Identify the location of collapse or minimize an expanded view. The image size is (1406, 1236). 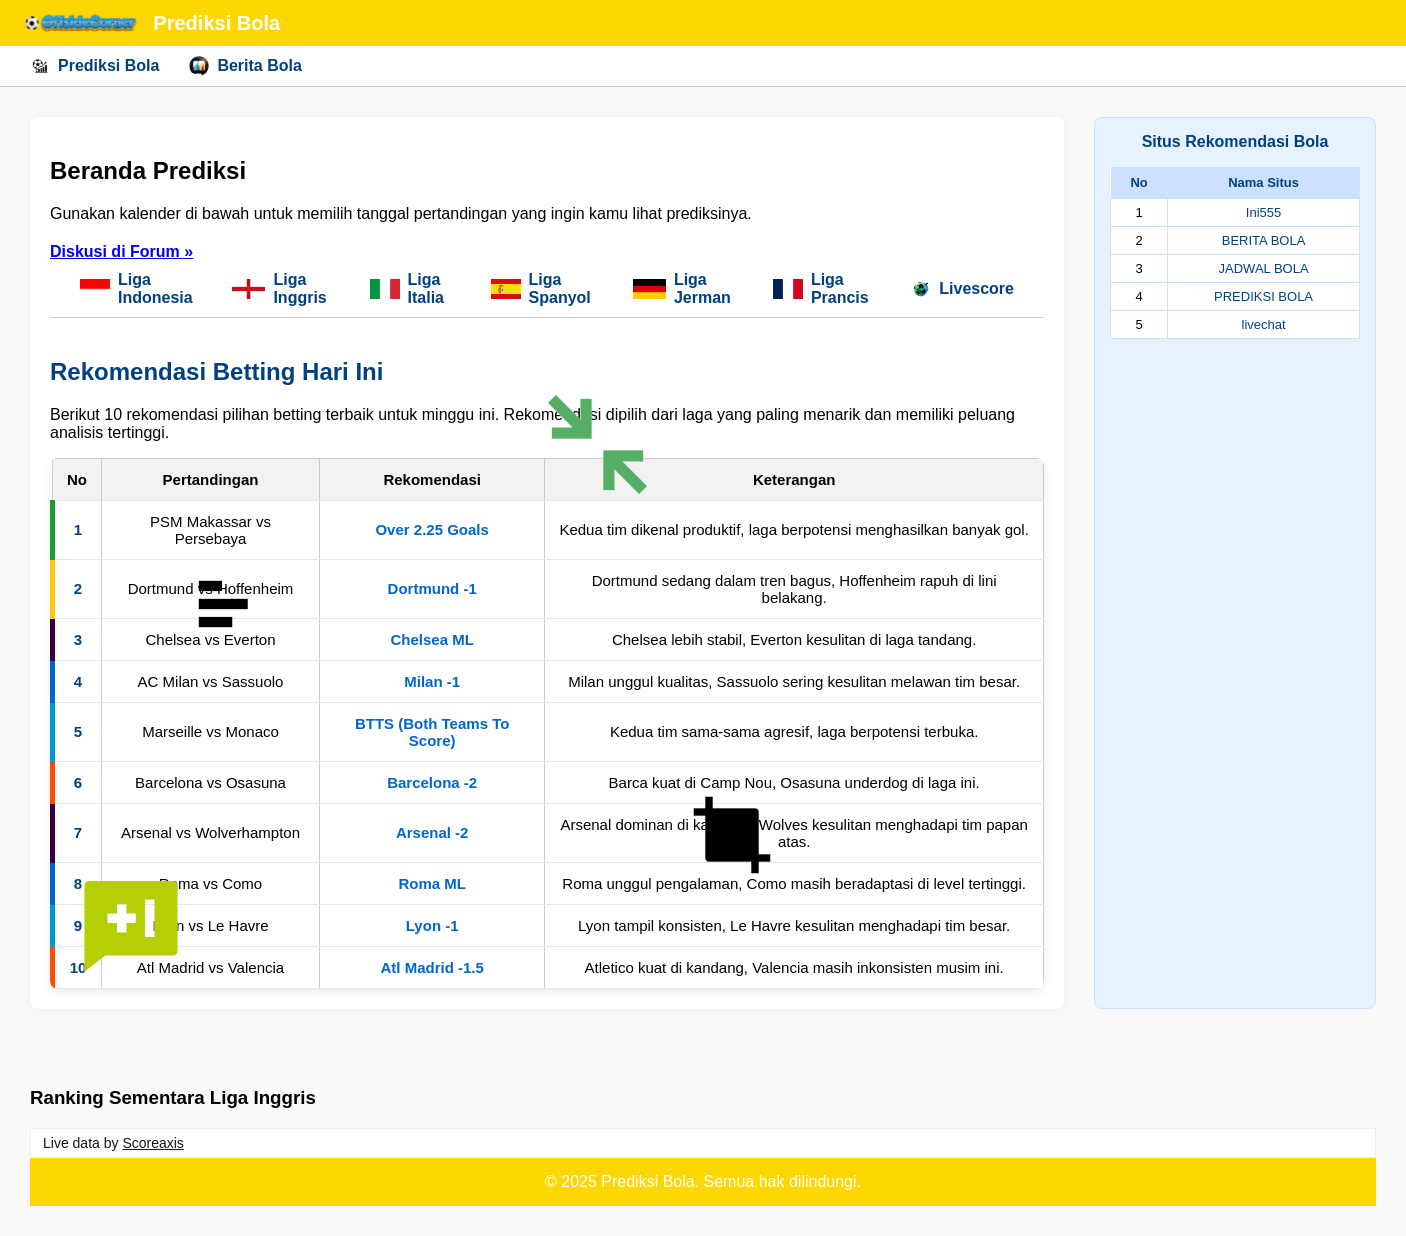
(597, 444).